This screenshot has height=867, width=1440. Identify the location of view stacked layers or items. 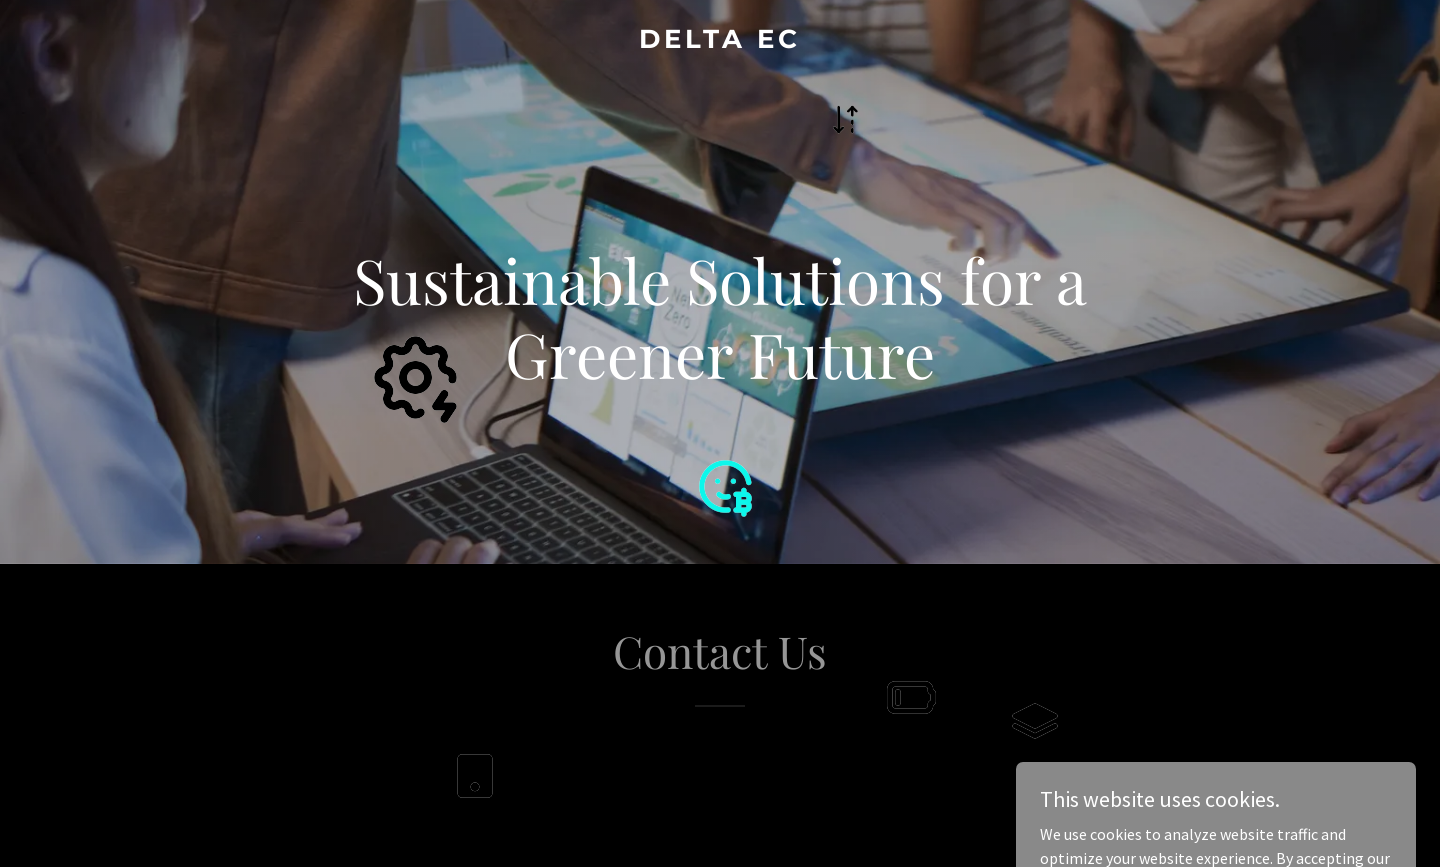
(1035, 721).